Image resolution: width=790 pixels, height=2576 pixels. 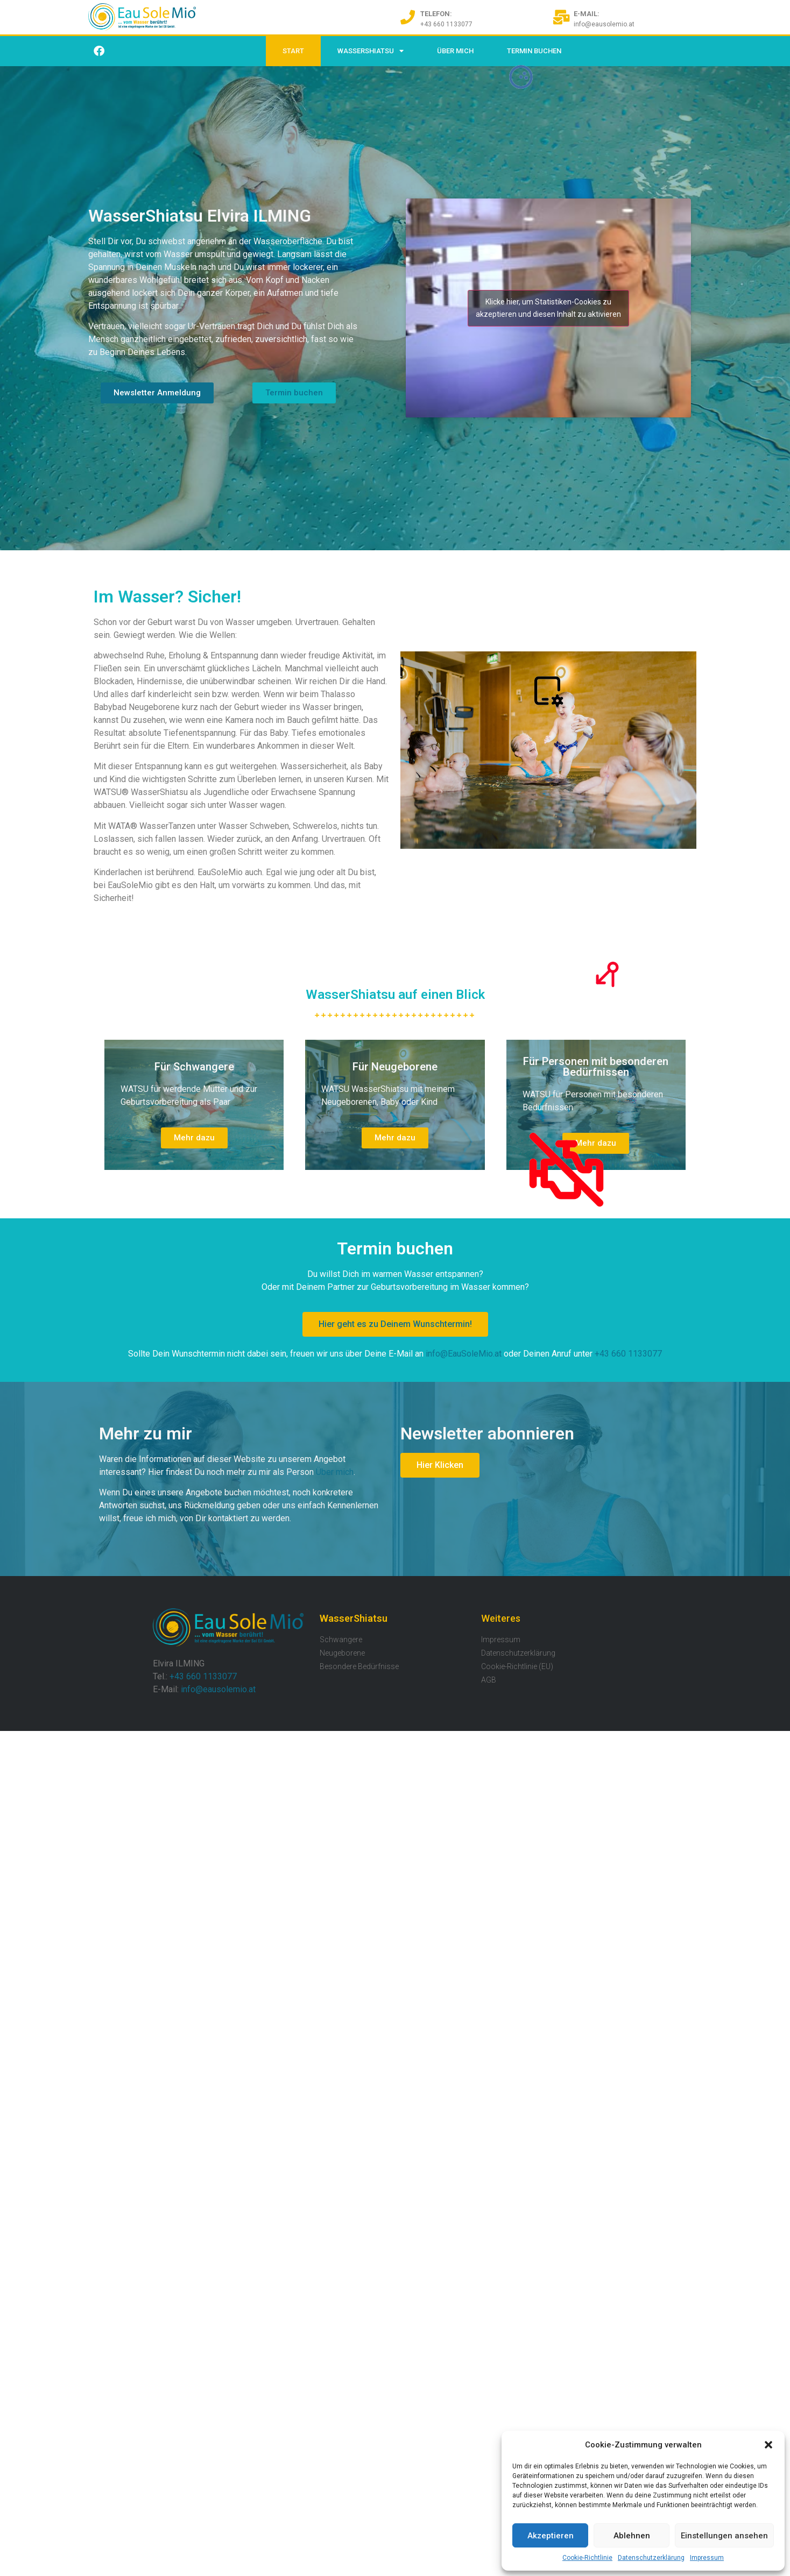 What do you see at coordinates (566, 1169) in the screenshot?
I see `engine disabled or turned off` at bounding box center [566, 1169].